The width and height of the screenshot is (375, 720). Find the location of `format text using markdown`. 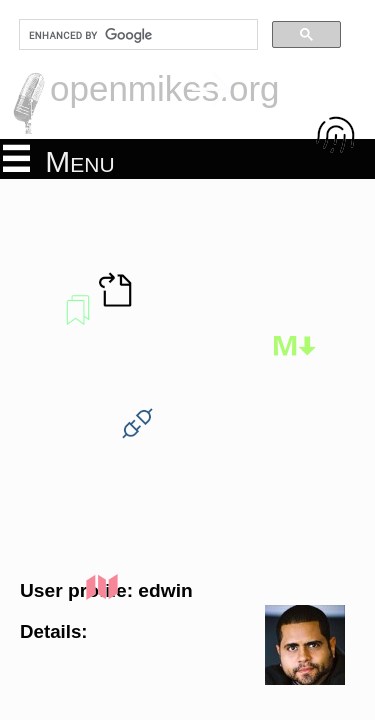

format text using markdown is located at coordinates (295, 345).